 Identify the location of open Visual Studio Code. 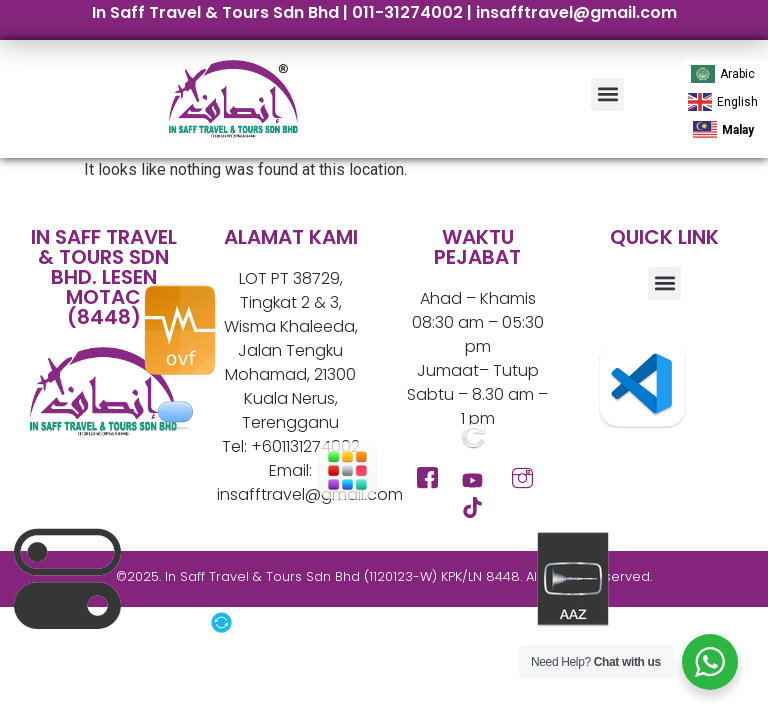
(642, 383).